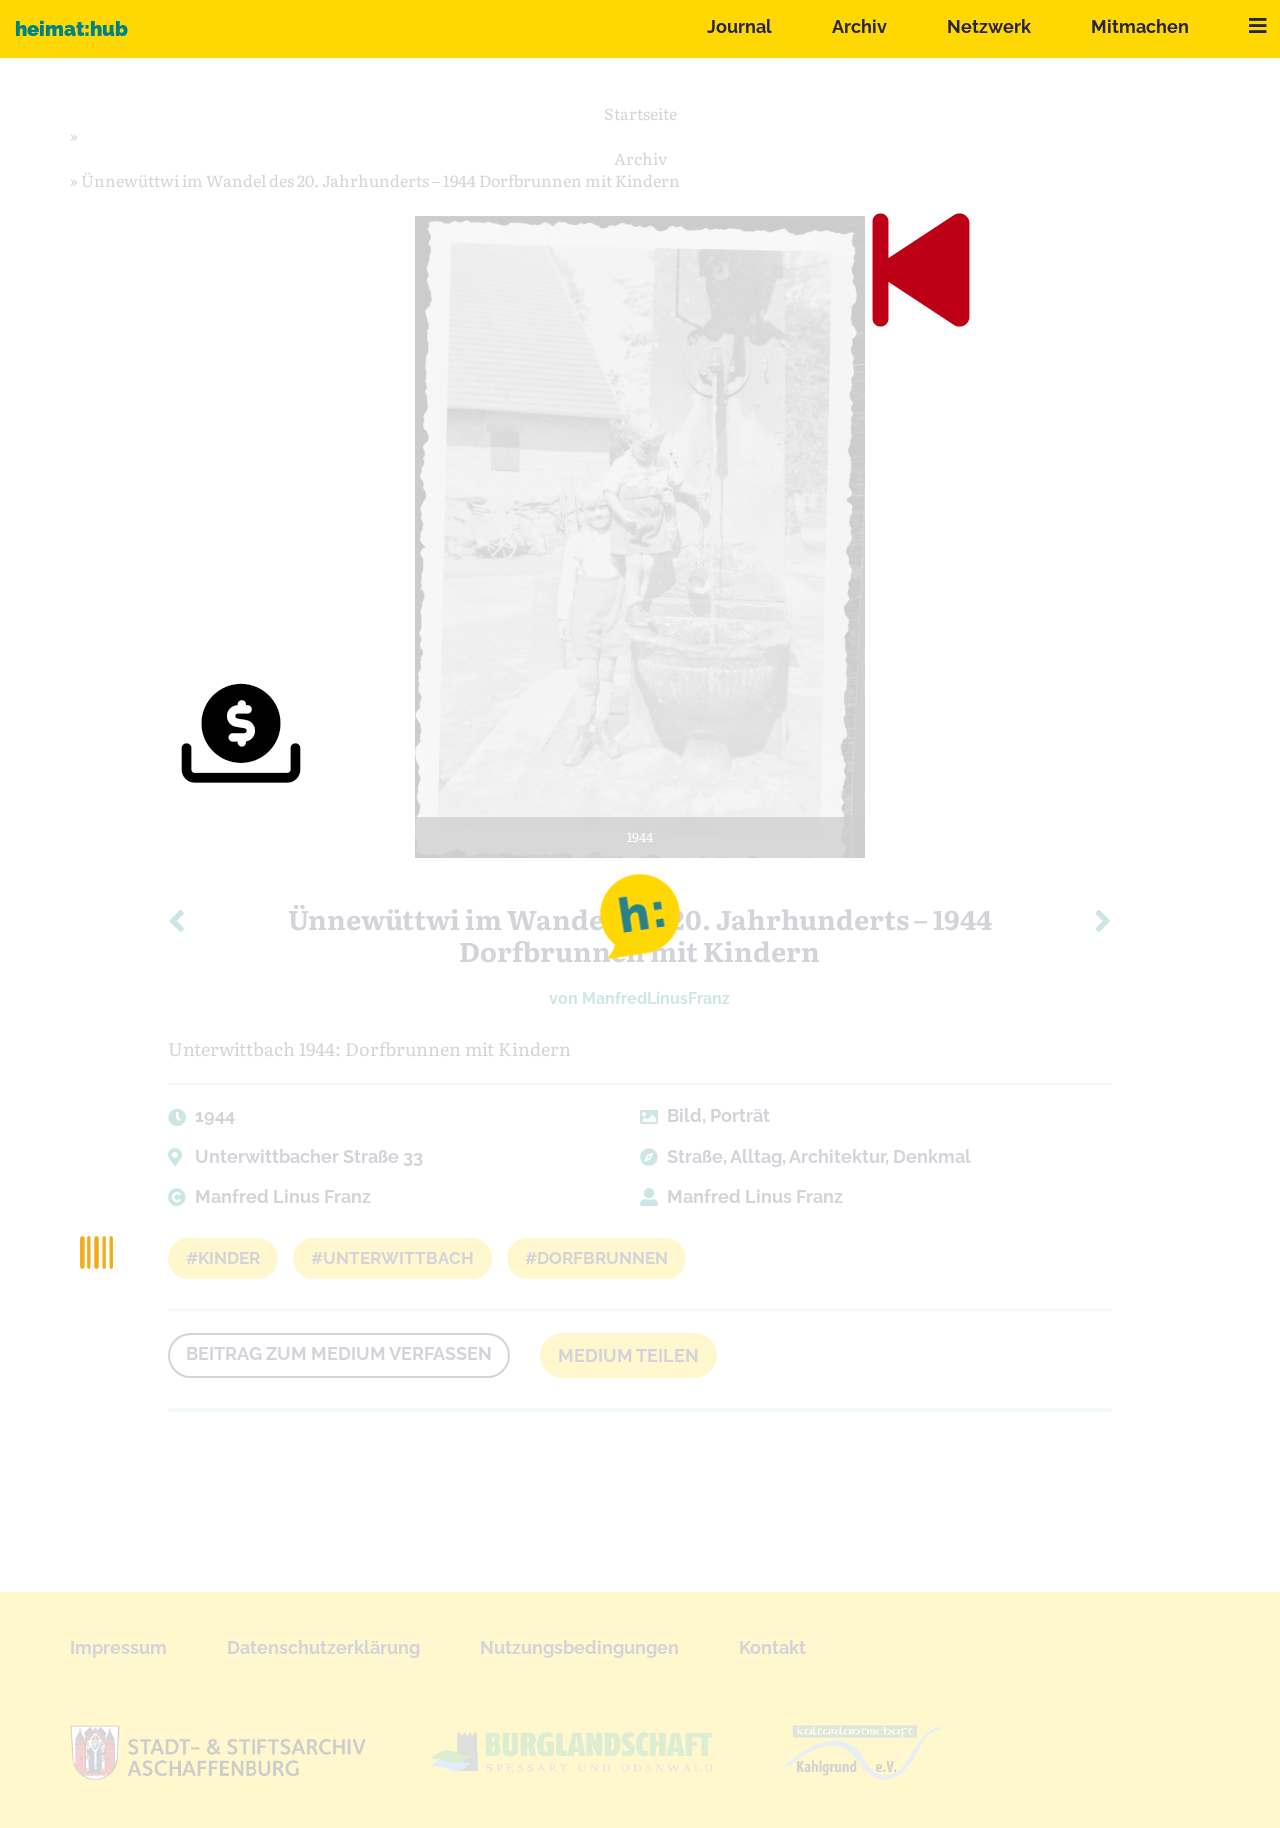 The image size is (1280, 1828). I want to click on make a donation, so click(241, 730).